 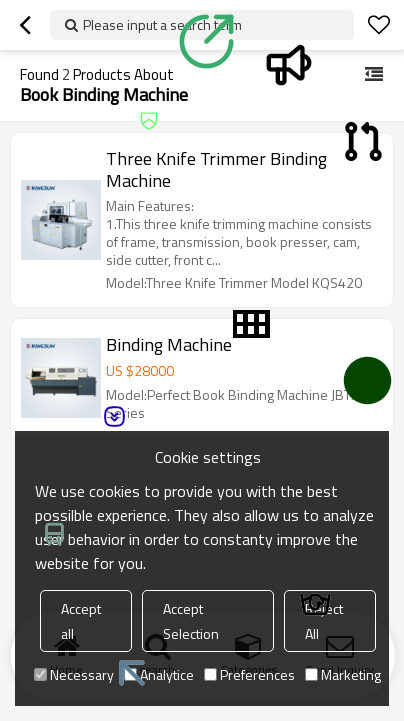 I want to click on wash hands reminder or hygiene indicator, so click(x=315, y=604).